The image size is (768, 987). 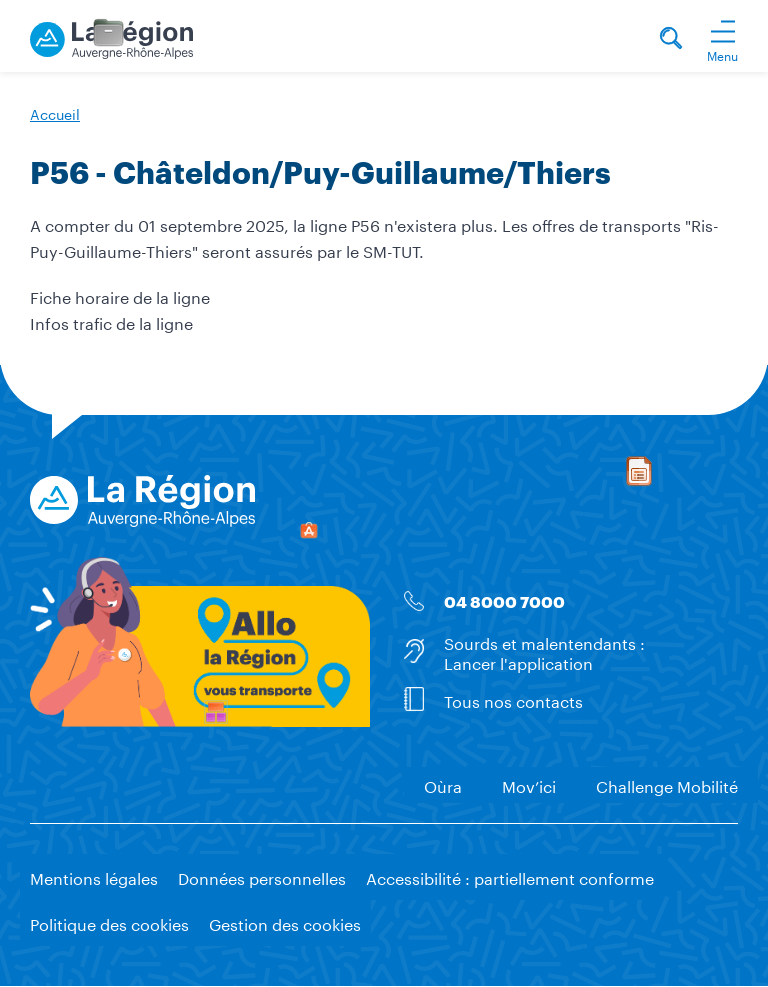 What do you see at coordinates (639, 471) in the screenshot?
I see `libreoffice impress presentation template file` at bounding box center [639, 471].